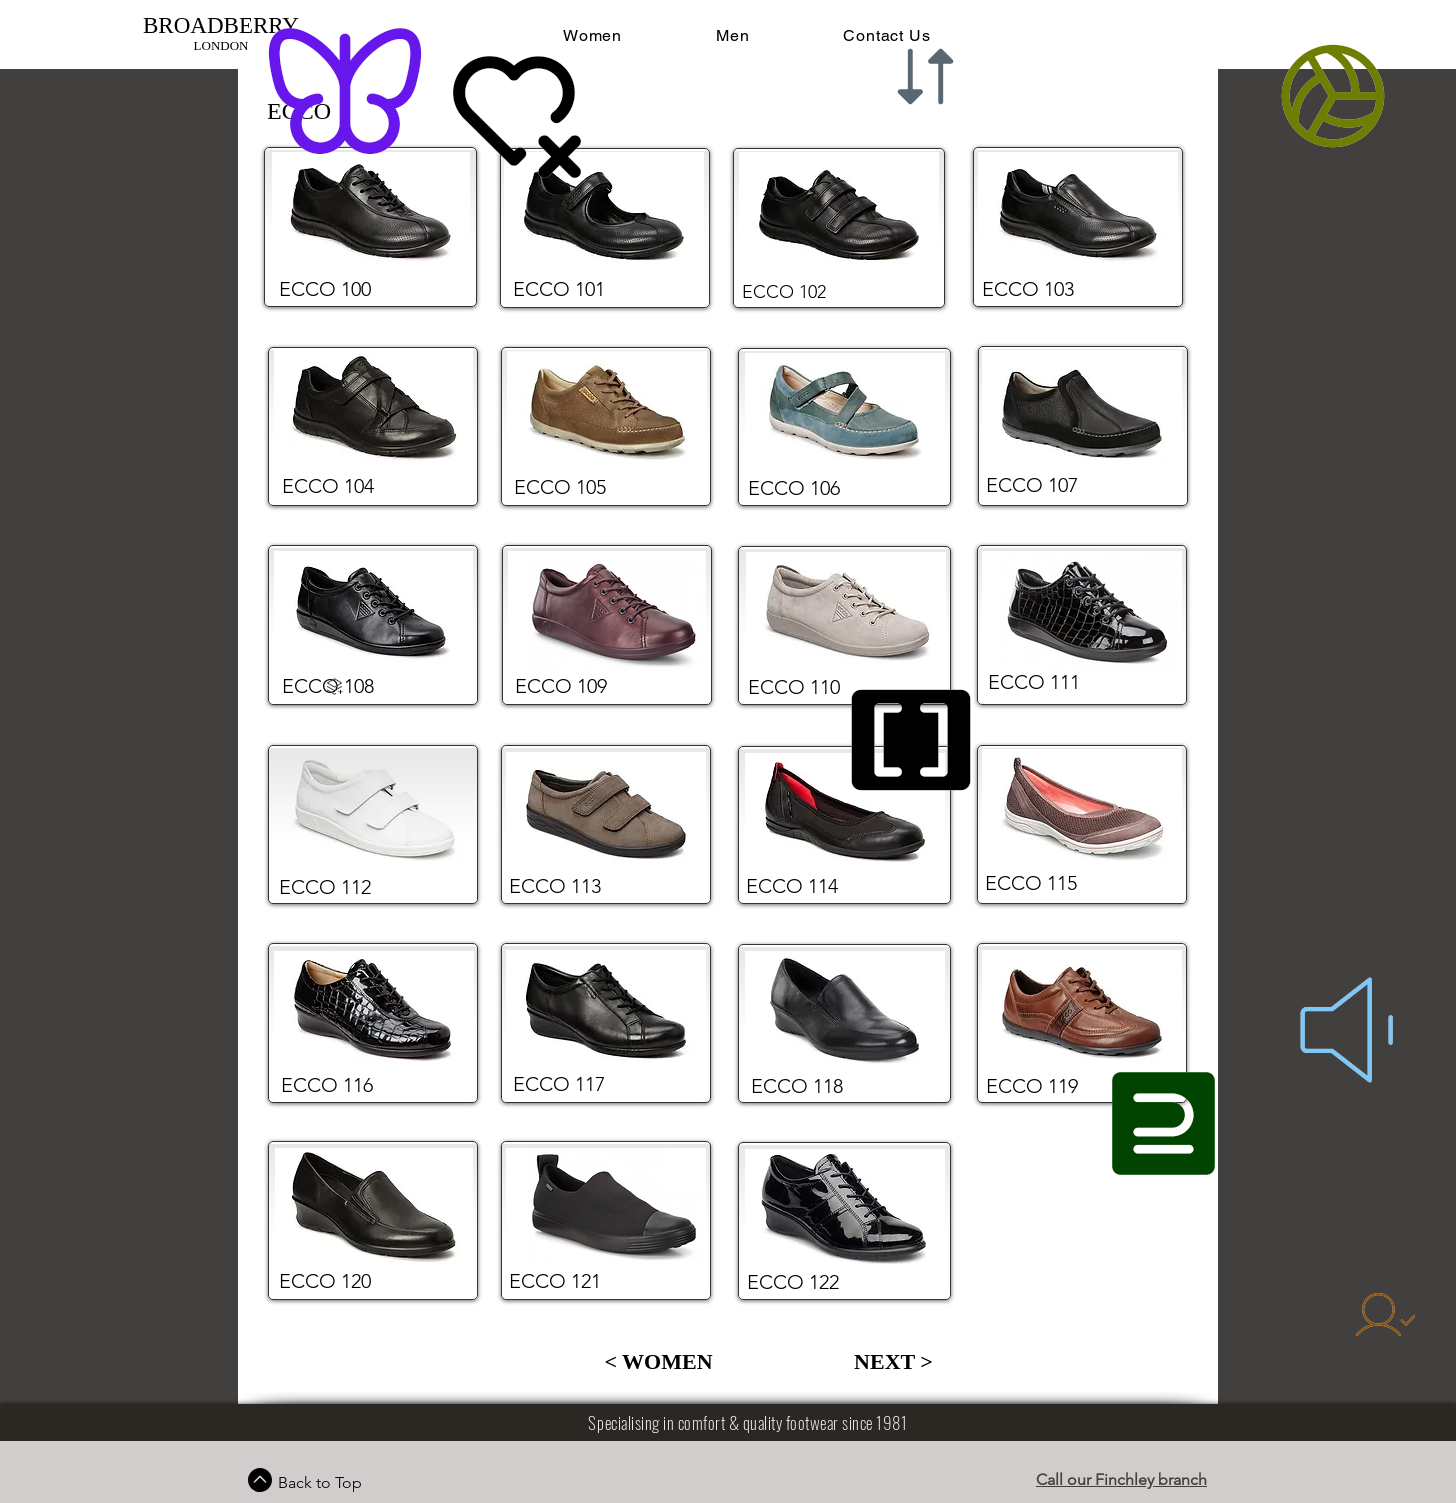  I want to click on format text as code or array, so click(911, 740).